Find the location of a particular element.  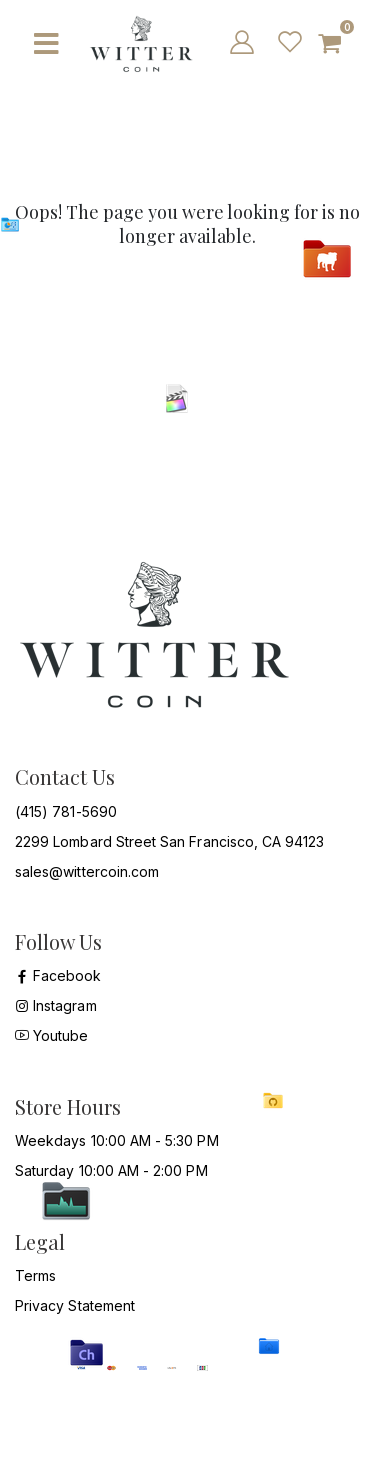

open control panel settings folder is located at coordinates (10, 225).